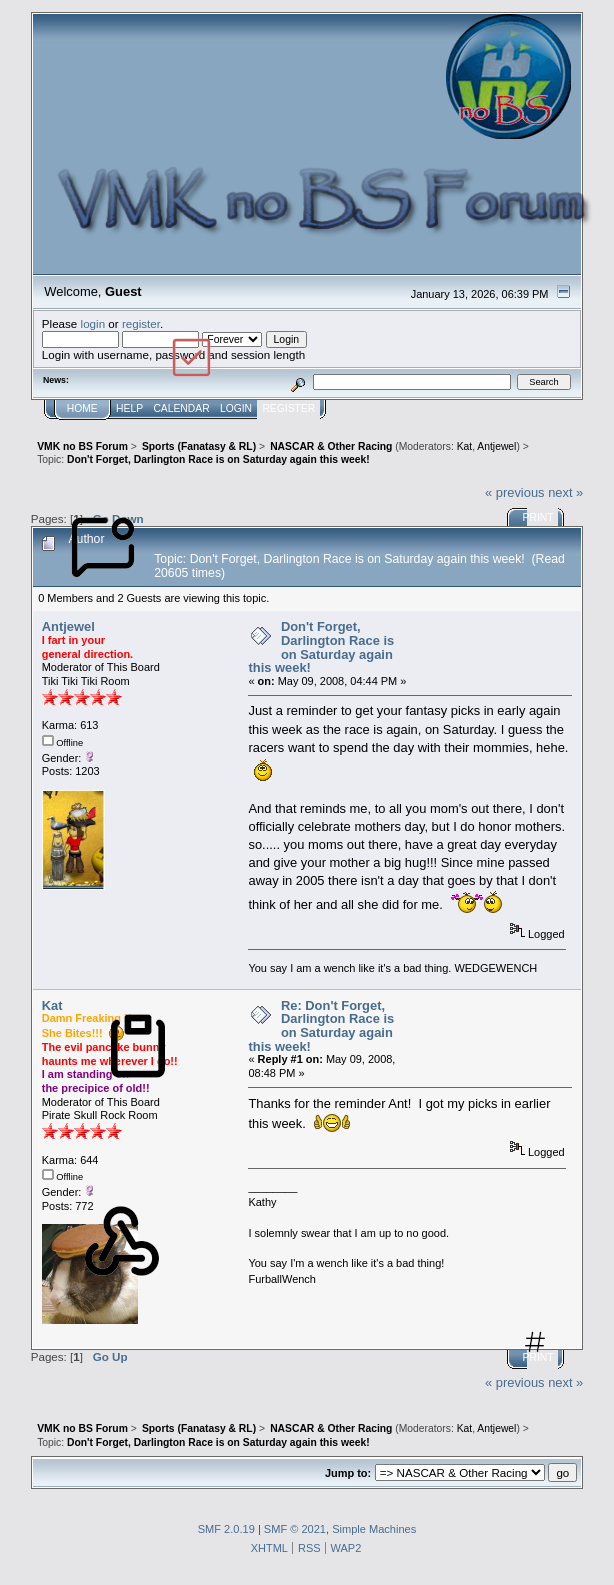  What do you see at coordinates (138, 1046) in the screenshot?
I see `paste copied content from clipboard` at bounding box center [138, 1046].